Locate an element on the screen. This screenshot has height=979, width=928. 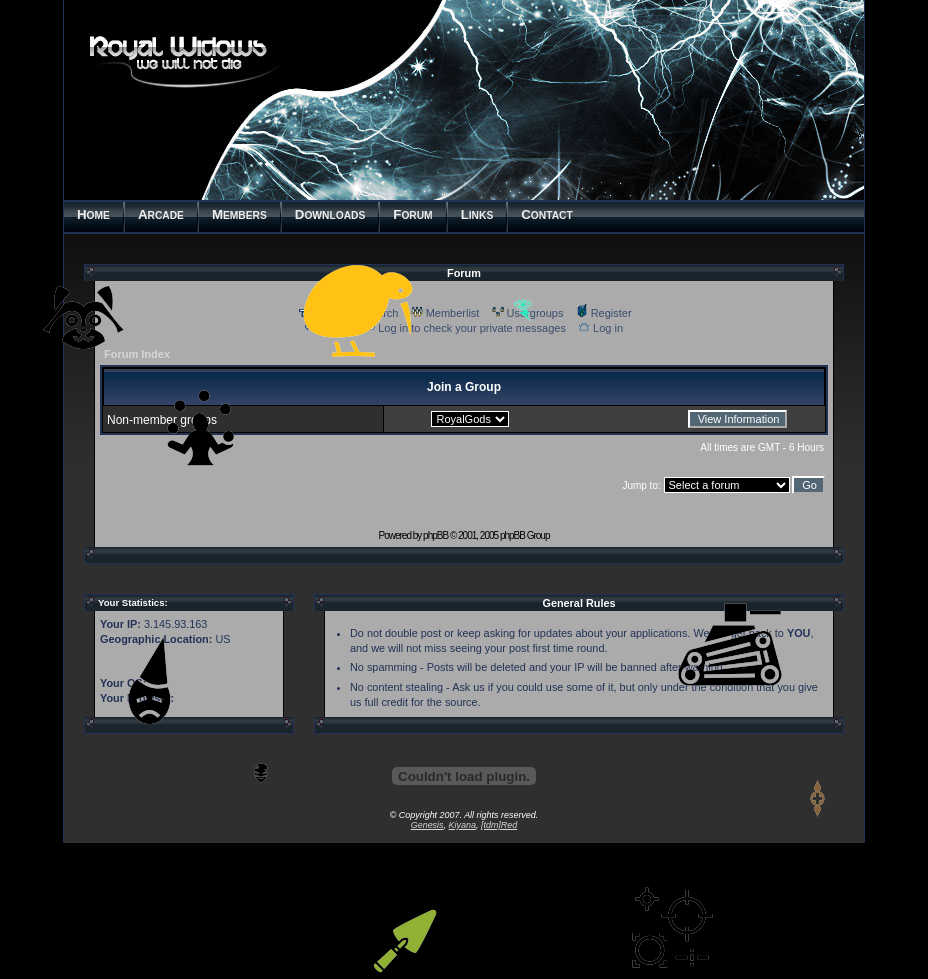
select multiple targets or objects is located at coordinates (670, 927).